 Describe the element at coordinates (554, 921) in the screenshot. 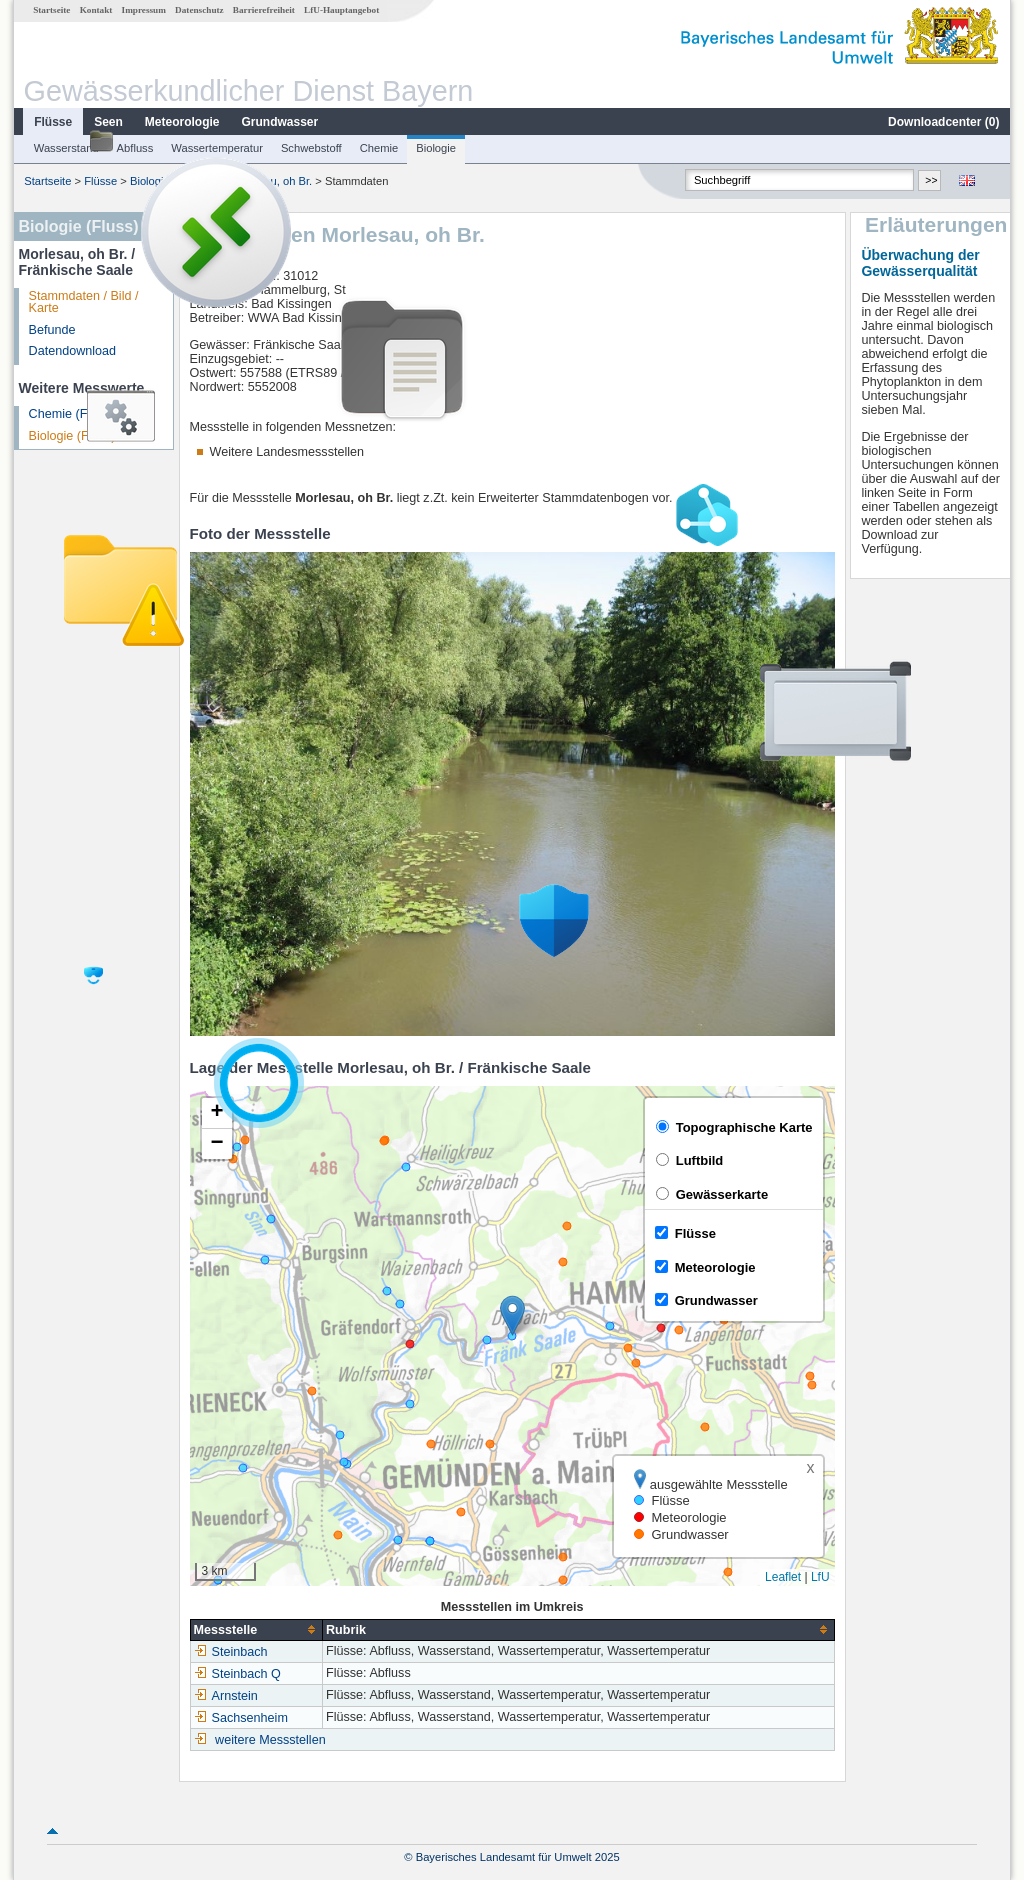

I see `windows defender security status` at that location.